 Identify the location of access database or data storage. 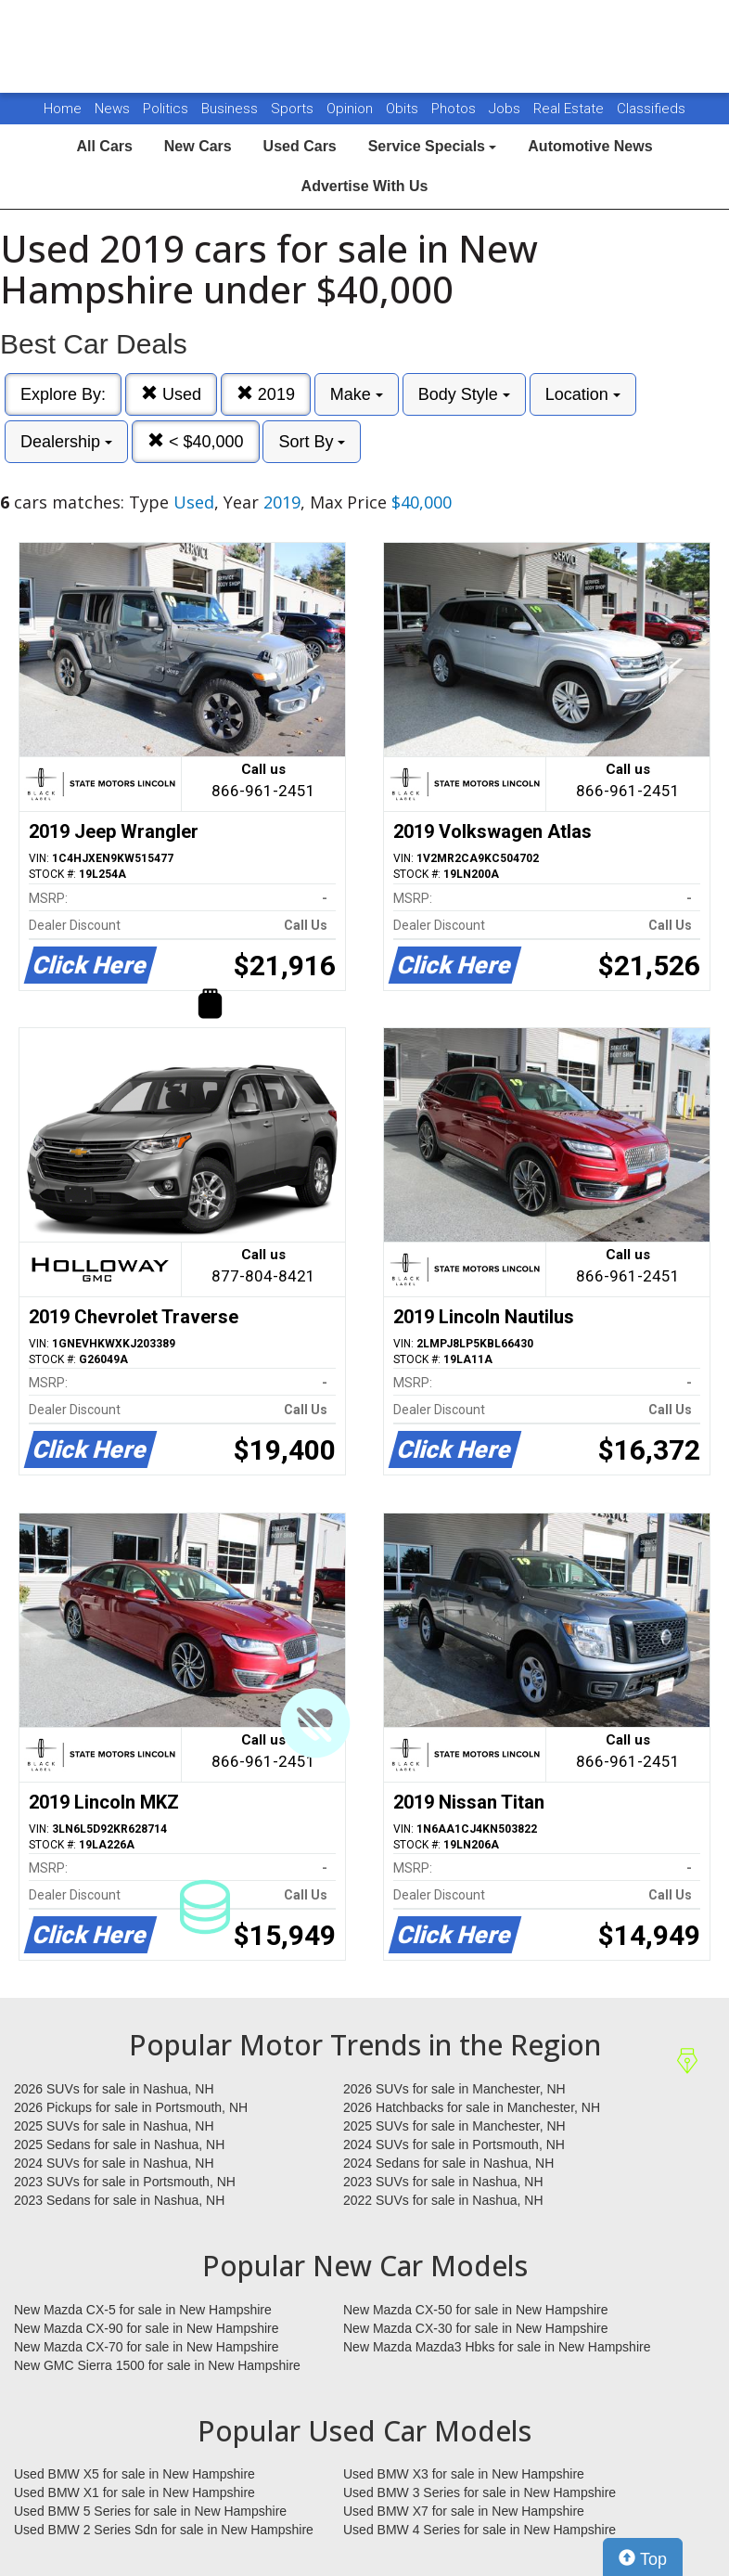
(205, 1907).